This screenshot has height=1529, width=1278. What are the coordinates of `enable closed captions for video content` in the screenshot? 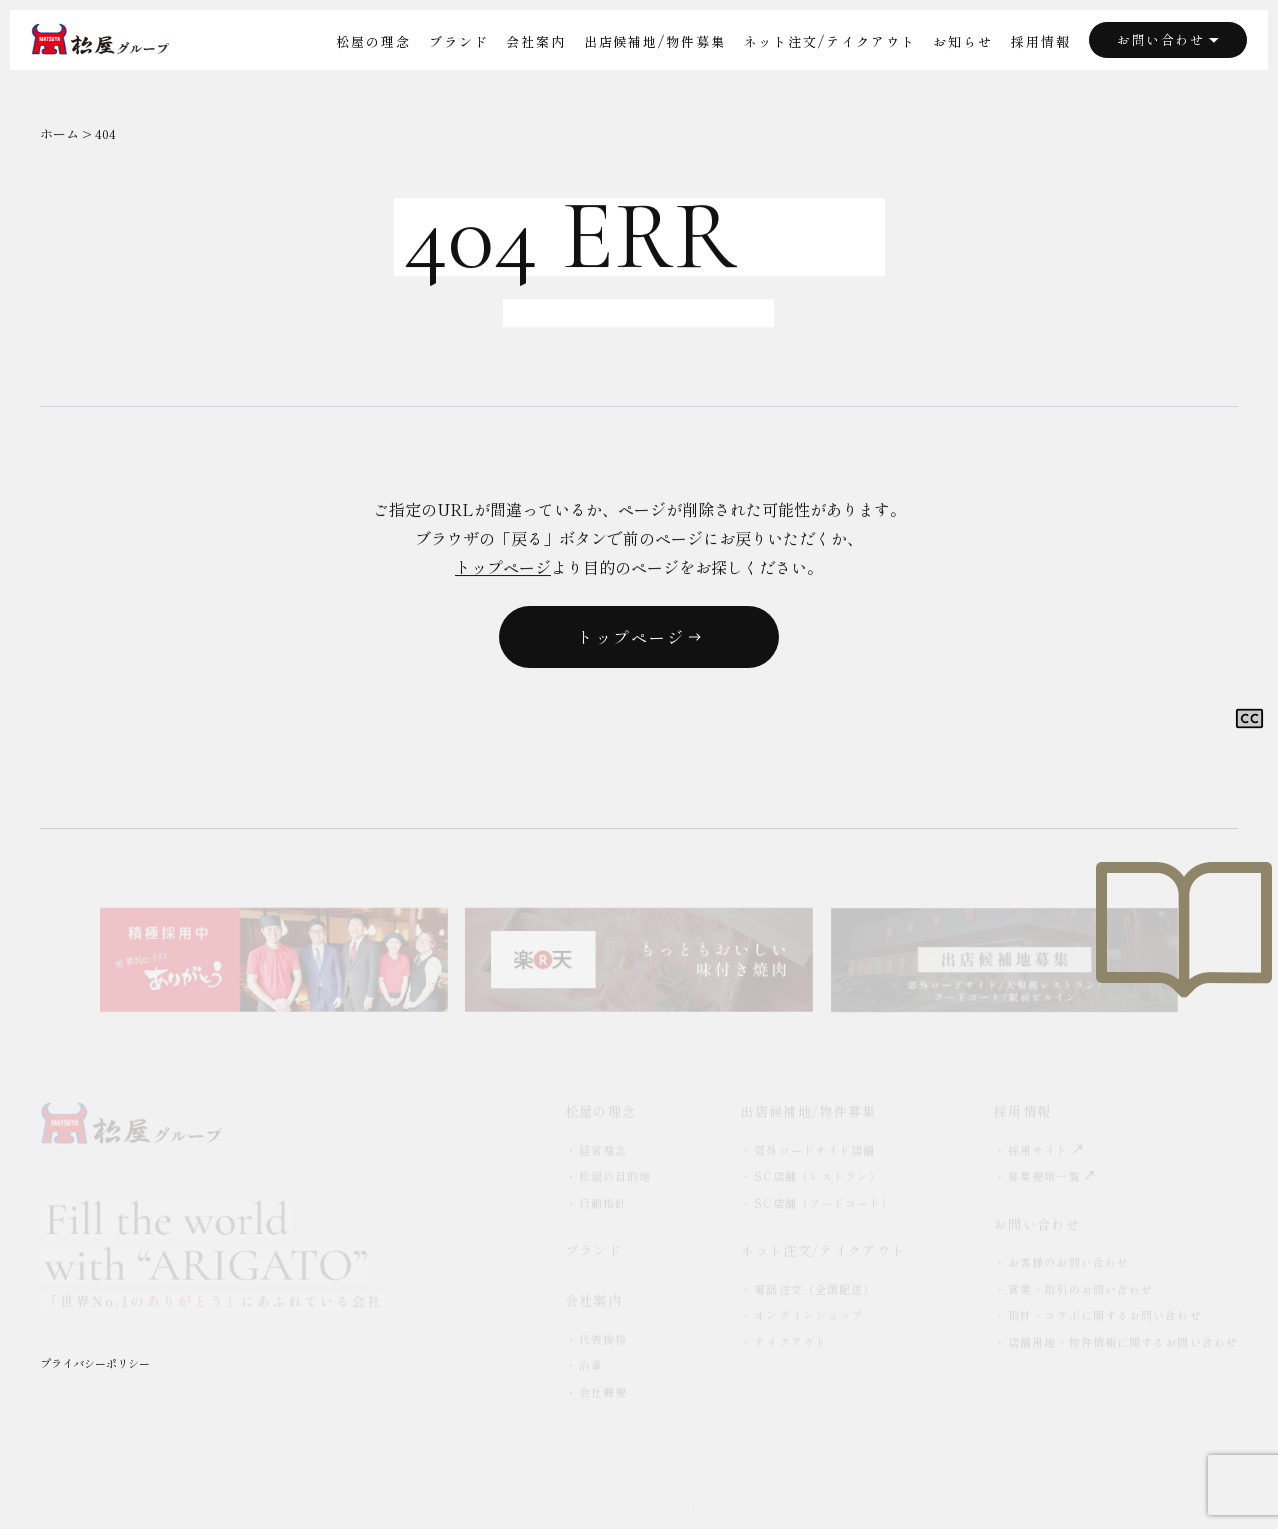 It's located at (1249, 718).